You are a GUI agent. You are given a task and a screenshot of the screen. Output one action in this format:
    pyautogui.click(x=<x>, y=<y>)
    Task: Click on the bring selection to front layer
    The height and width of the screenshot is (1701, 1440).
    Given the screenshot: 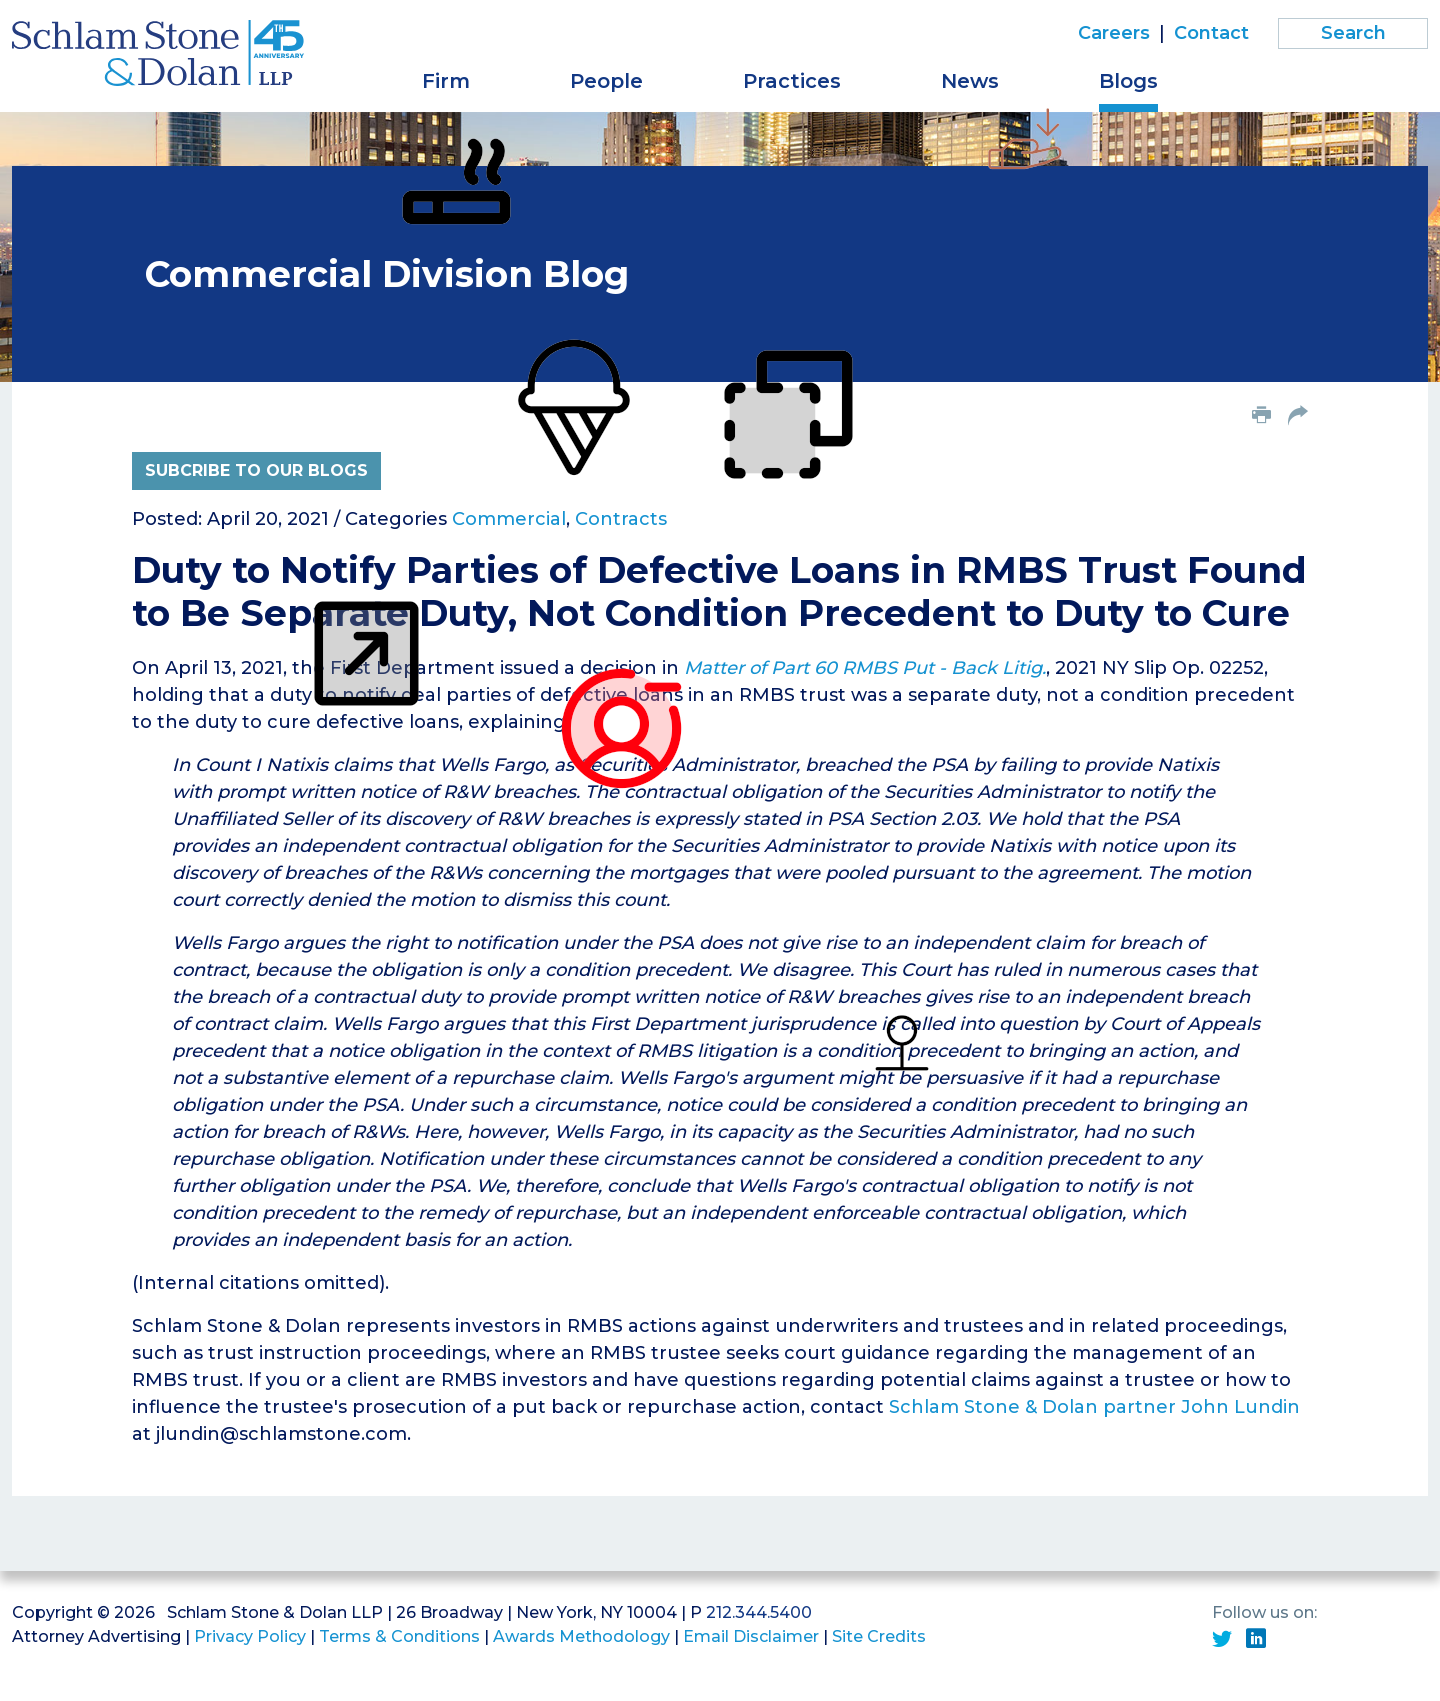 What is the action you would take?
    pyautogui.click(x=788, y=414)
    